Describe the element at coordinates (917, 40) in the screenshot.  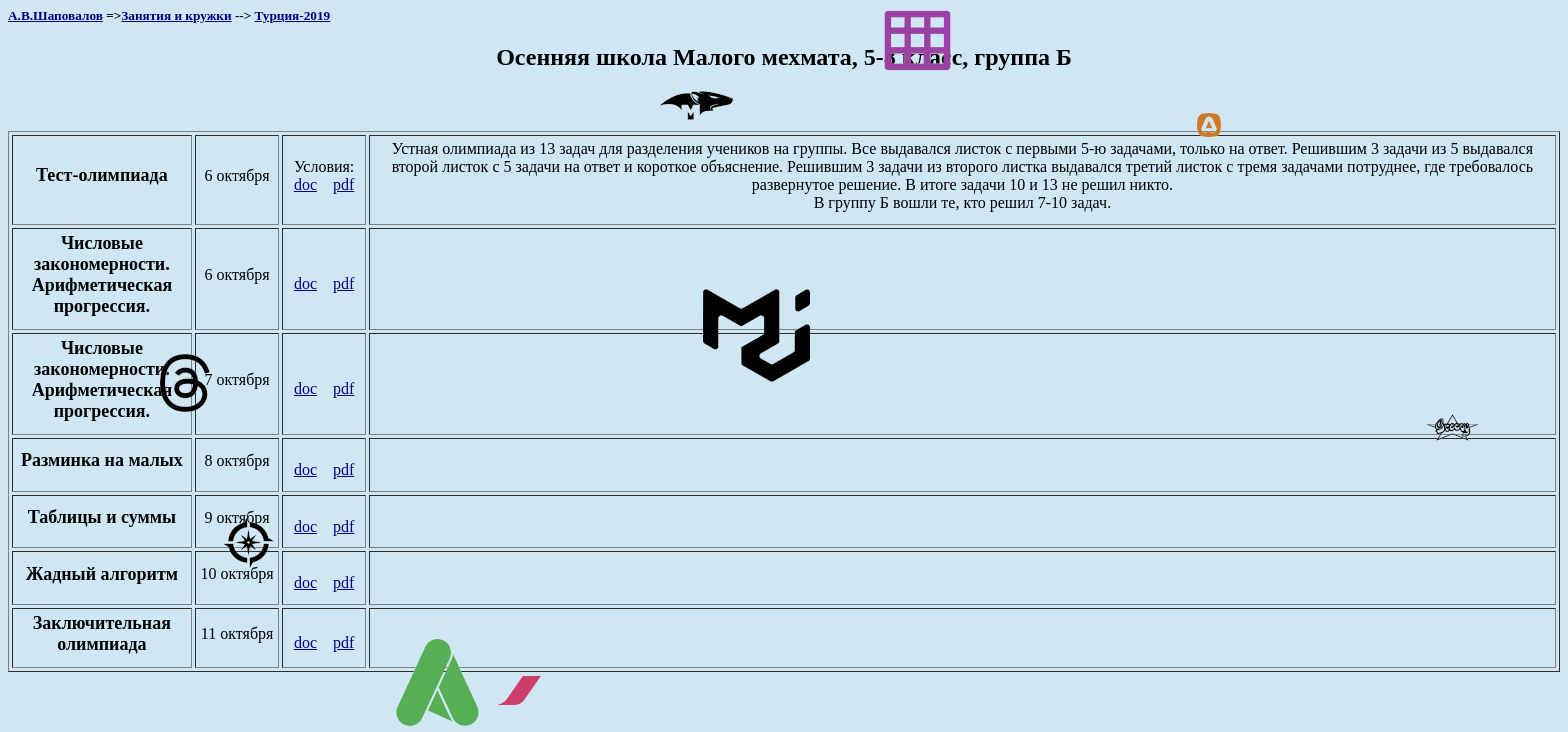
I see `switch to grid view layout` at that location.